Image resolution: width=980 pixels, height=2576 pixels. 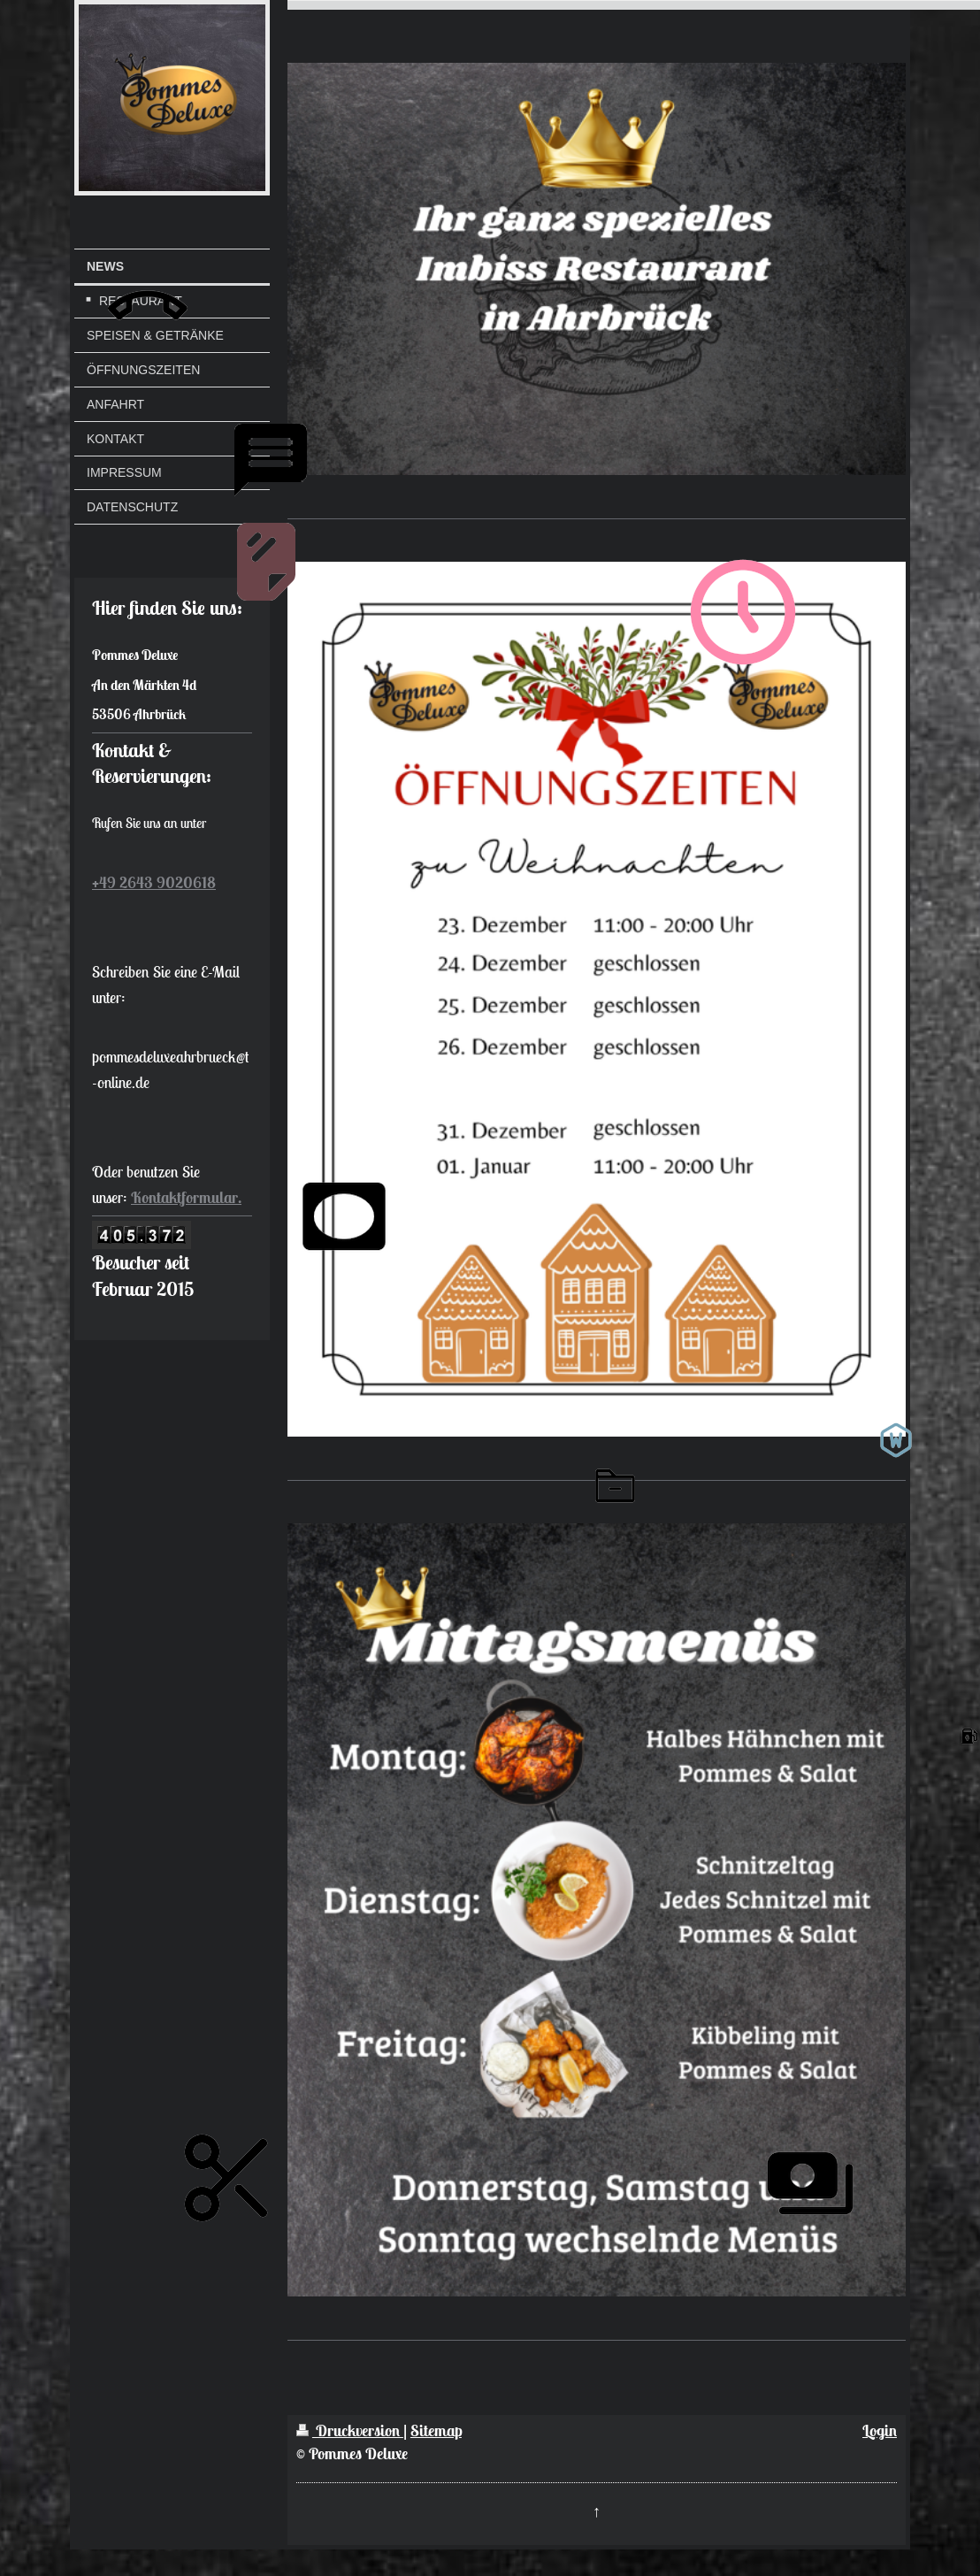 What do you see at coordinates (743, 612) in the screenshot?
I see `view current time` at bounding box center [743, 612].